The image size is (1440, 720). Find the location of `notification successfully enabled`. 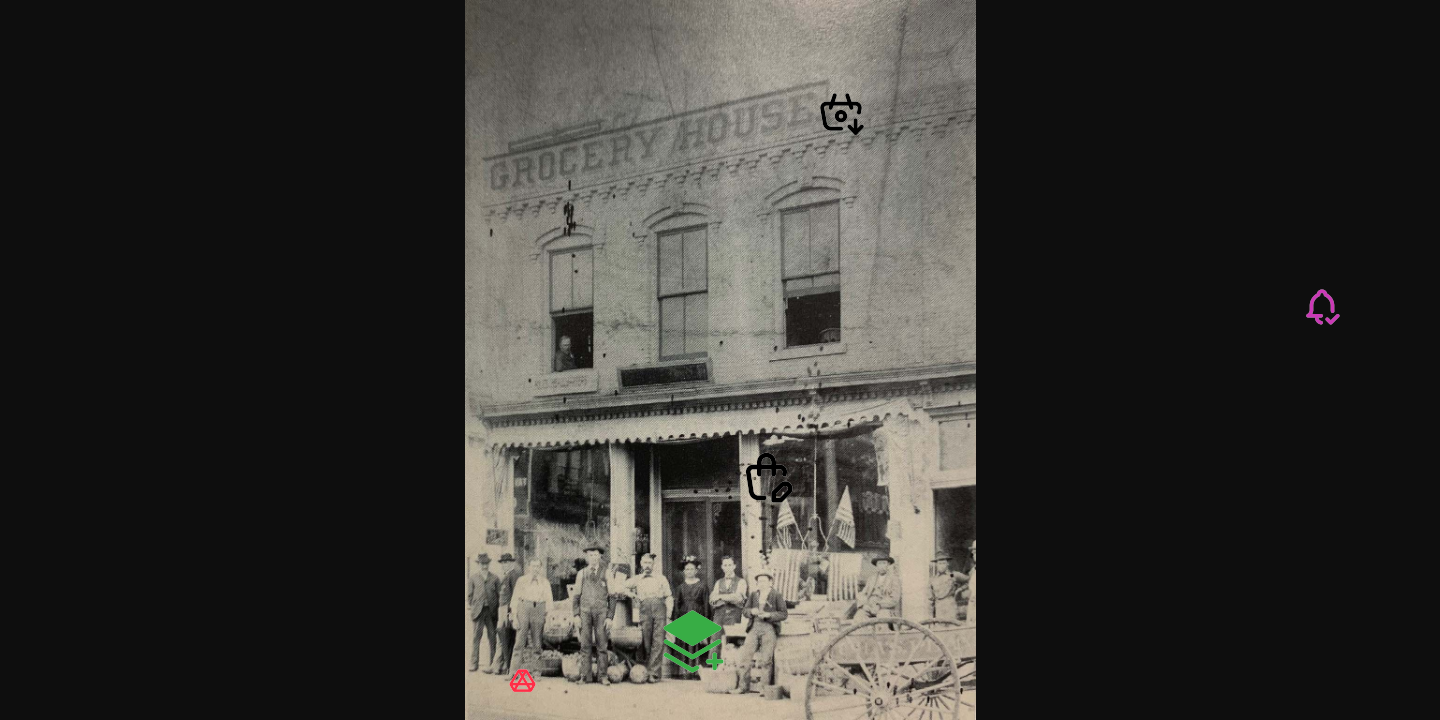

notification successfully enabled is located at coordinates (1322, 307).